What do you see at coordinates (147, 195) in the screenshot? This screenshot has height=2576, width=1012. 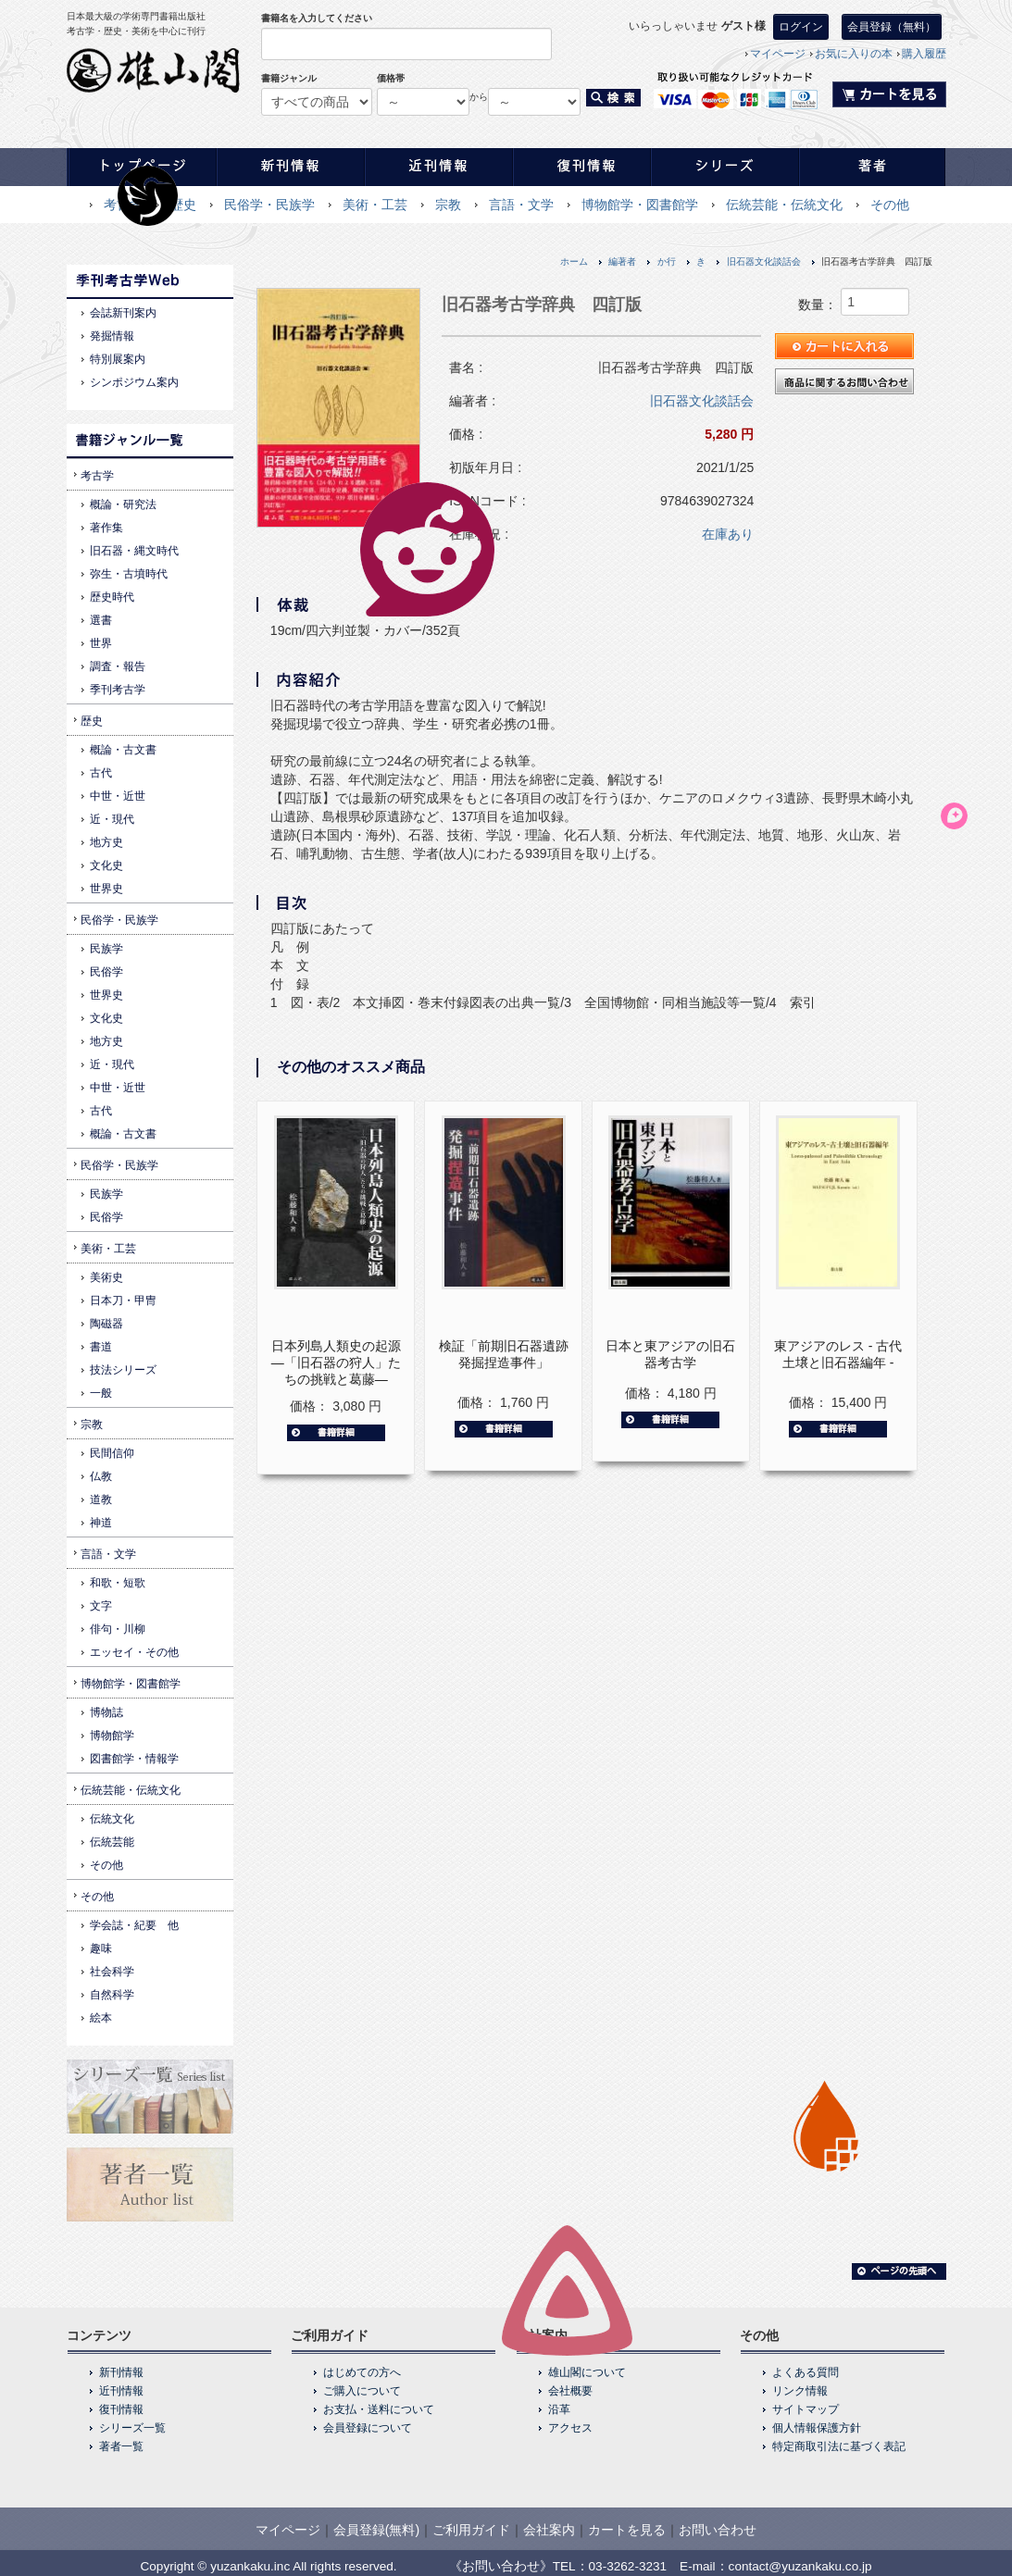 I see `lubuntu linux distribution logo` at bounding box center [147, 195].